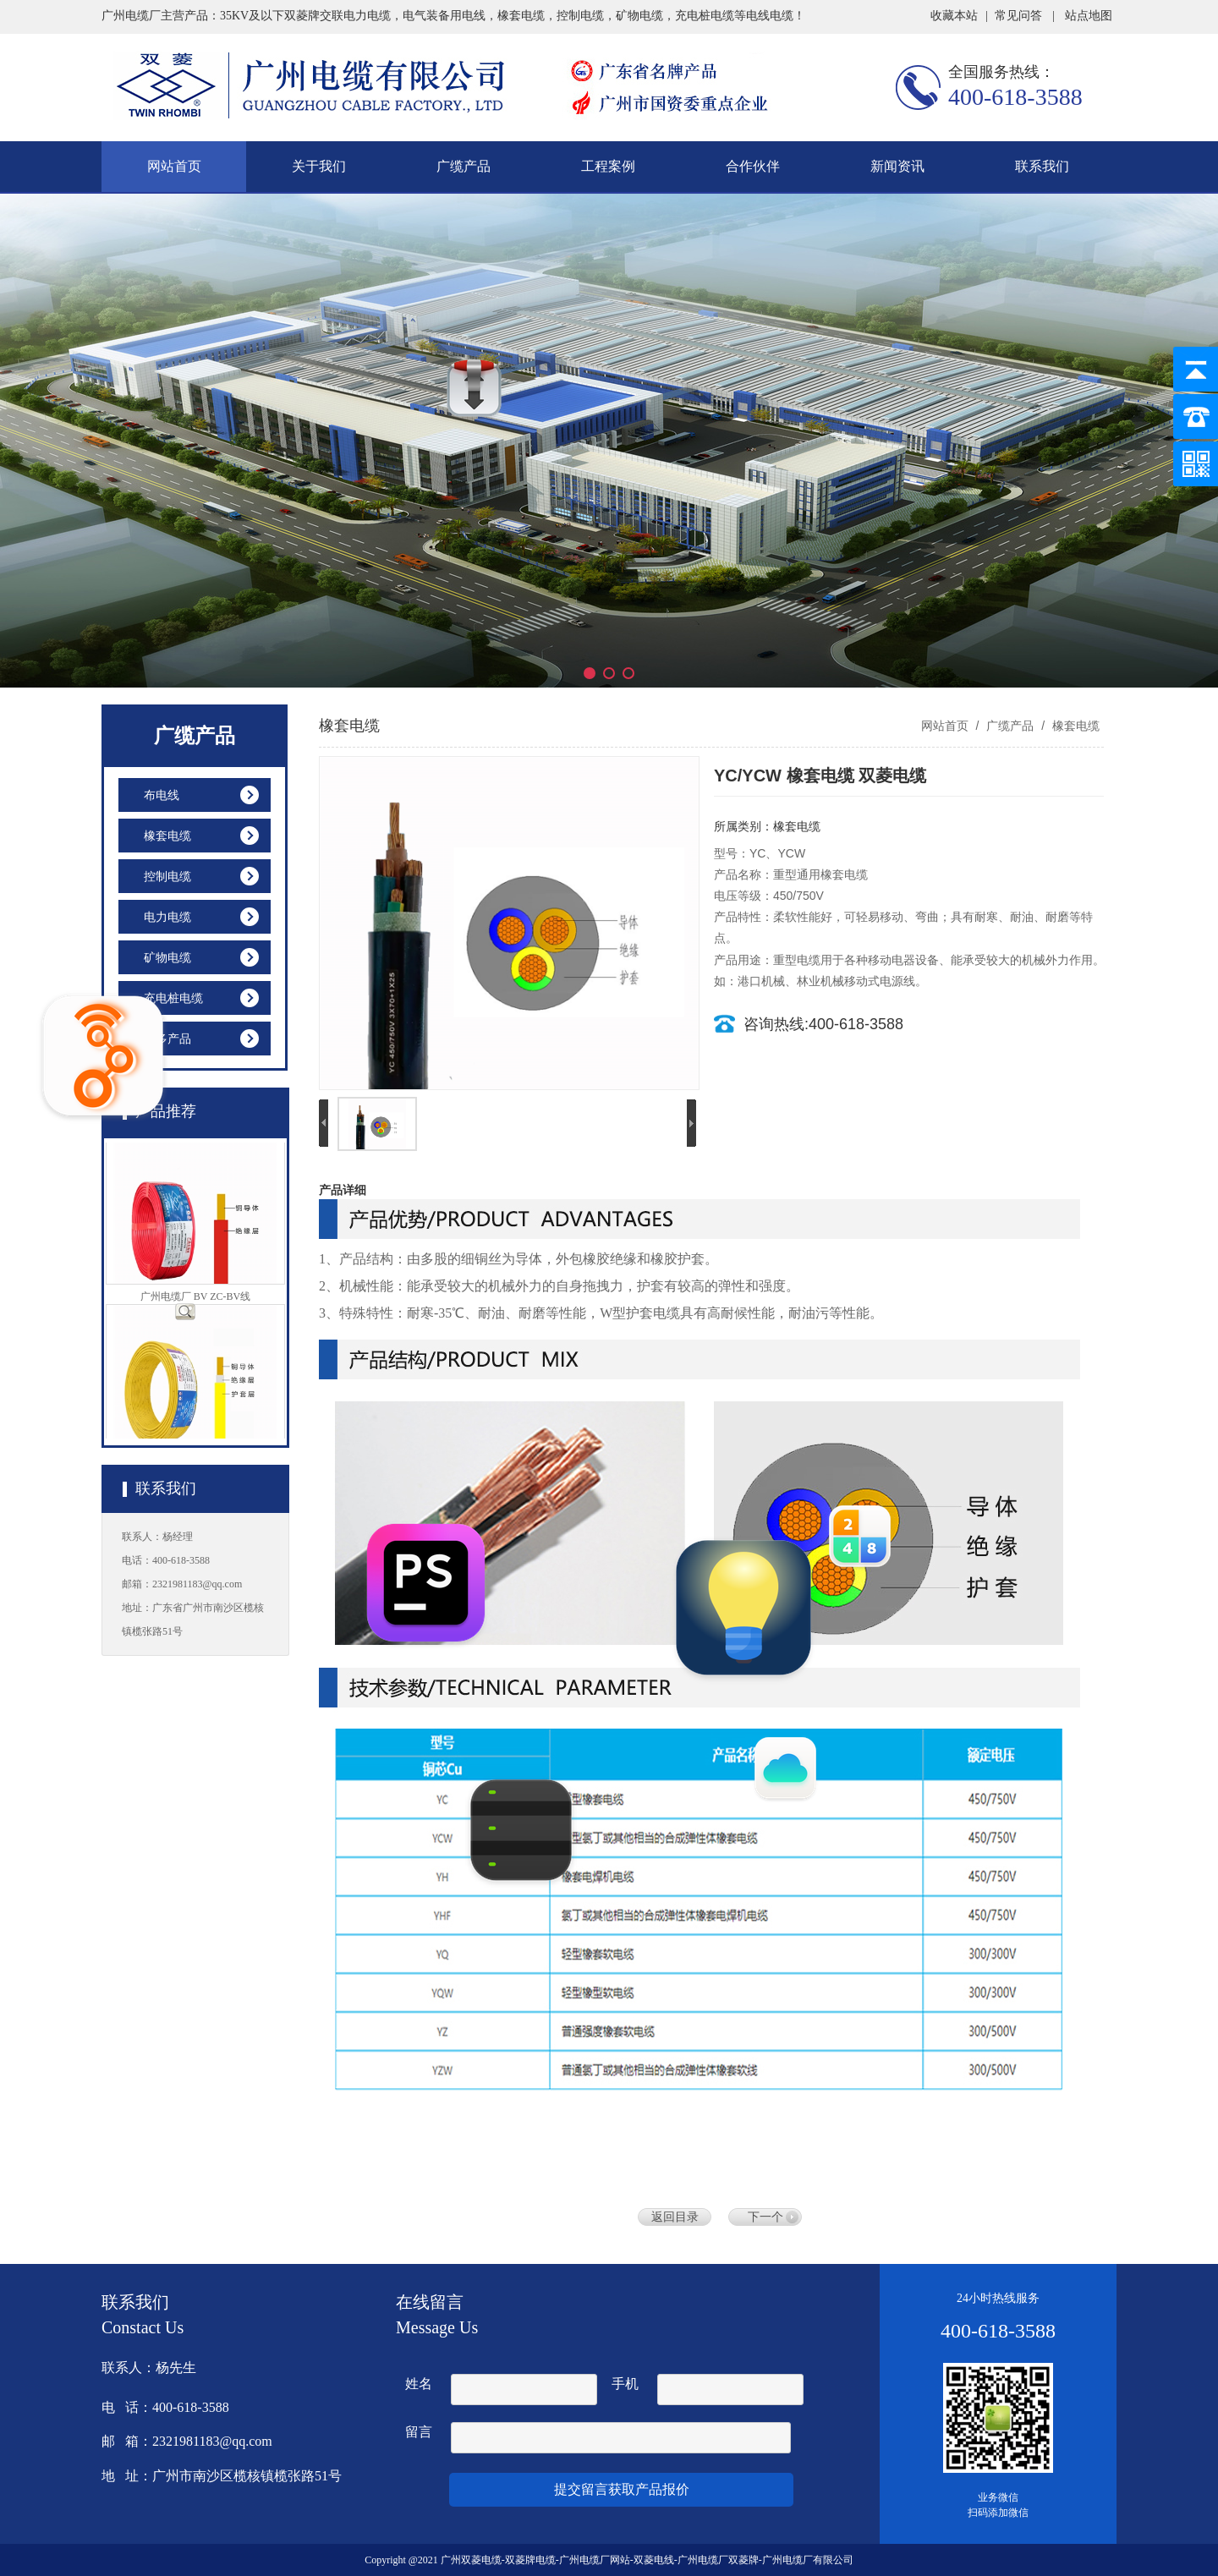 The width and height of the screenshot is (1218, 2576). What do you see at coordinates (425, 1582) in the screenshot?
I see `open phpstorm ide` at bounding box center [425, 1582].